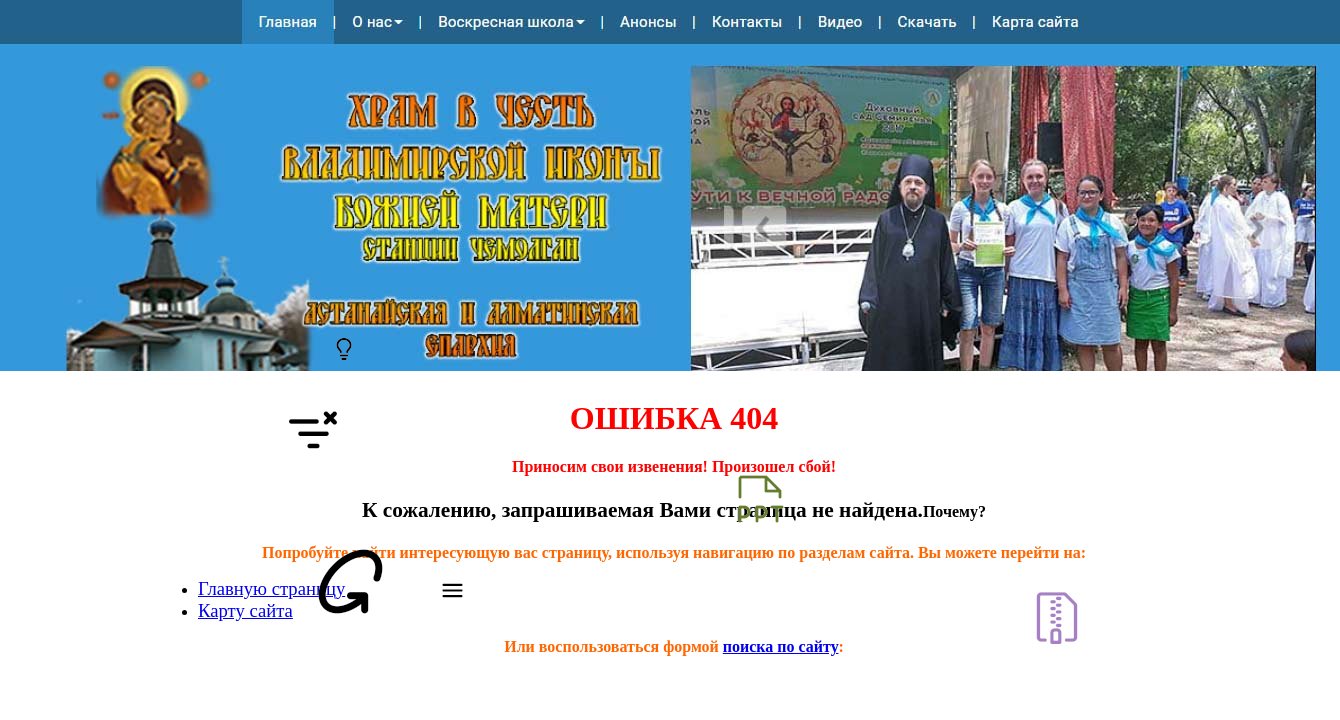 The height and width of the screenshot is (720, 1340). I want to click on remove or clear active filters, so click(313, 434).